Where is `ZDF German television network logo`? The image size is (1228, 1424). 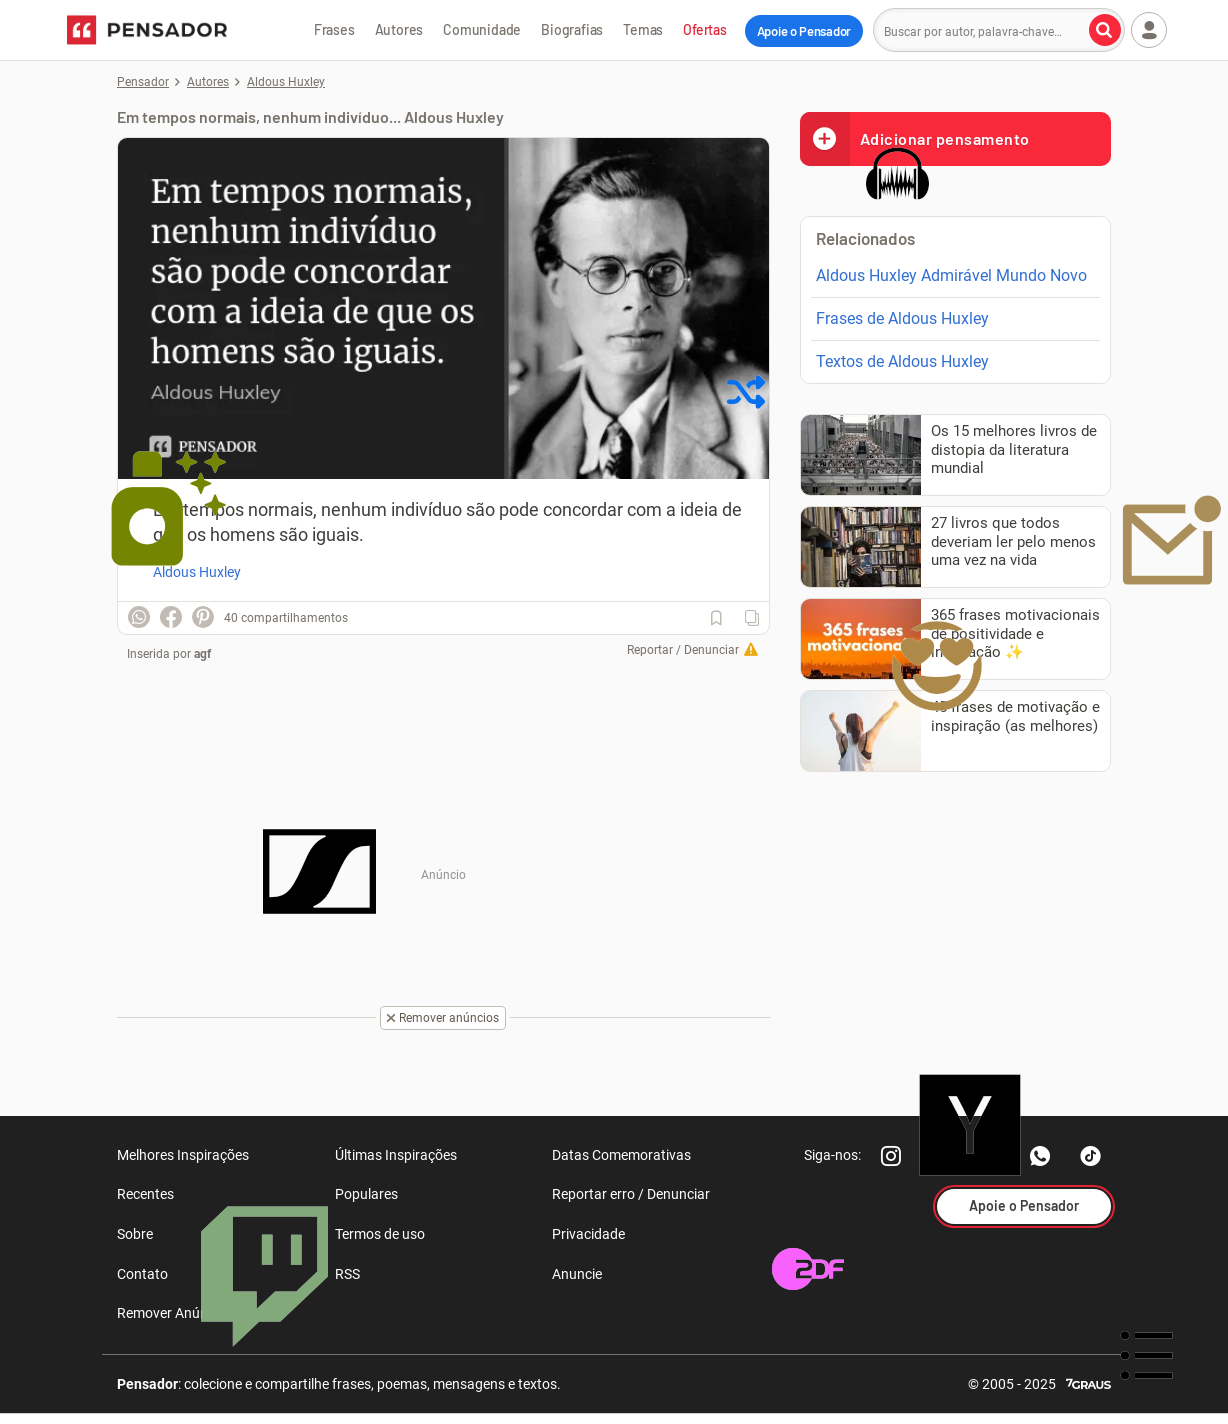 ZDF German television network logo is located at coordinates (808, 1269).